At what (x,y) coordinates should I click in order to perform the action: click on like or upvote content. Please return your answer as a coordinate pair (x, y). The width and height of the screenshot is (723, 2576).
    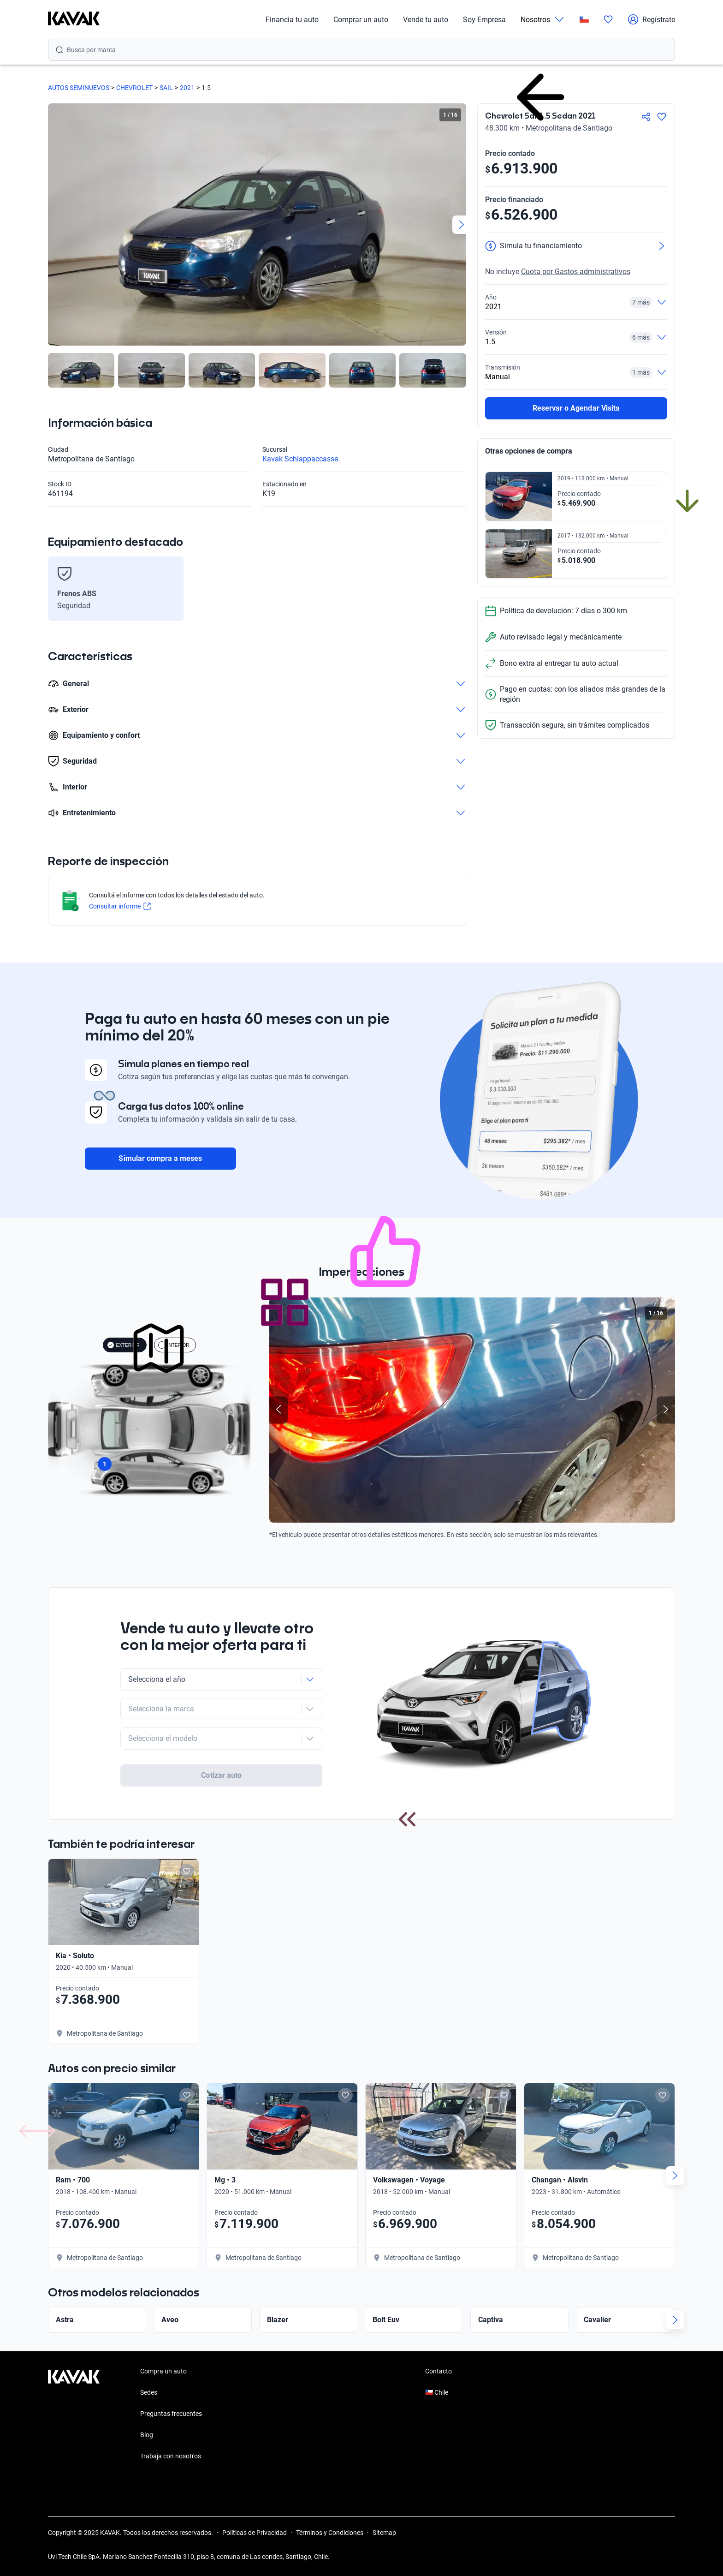
    Looking at the image, I should click on (386, 1251).